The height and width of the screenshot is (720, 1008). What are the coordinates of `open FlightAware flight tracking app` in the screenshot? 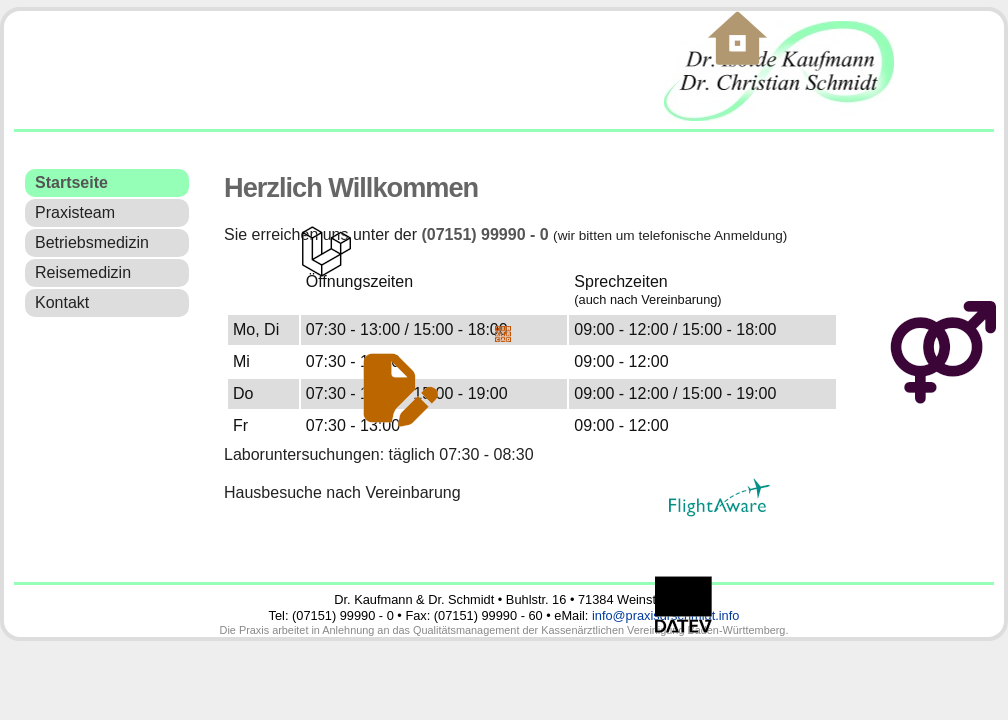 It's located at (719, 497).